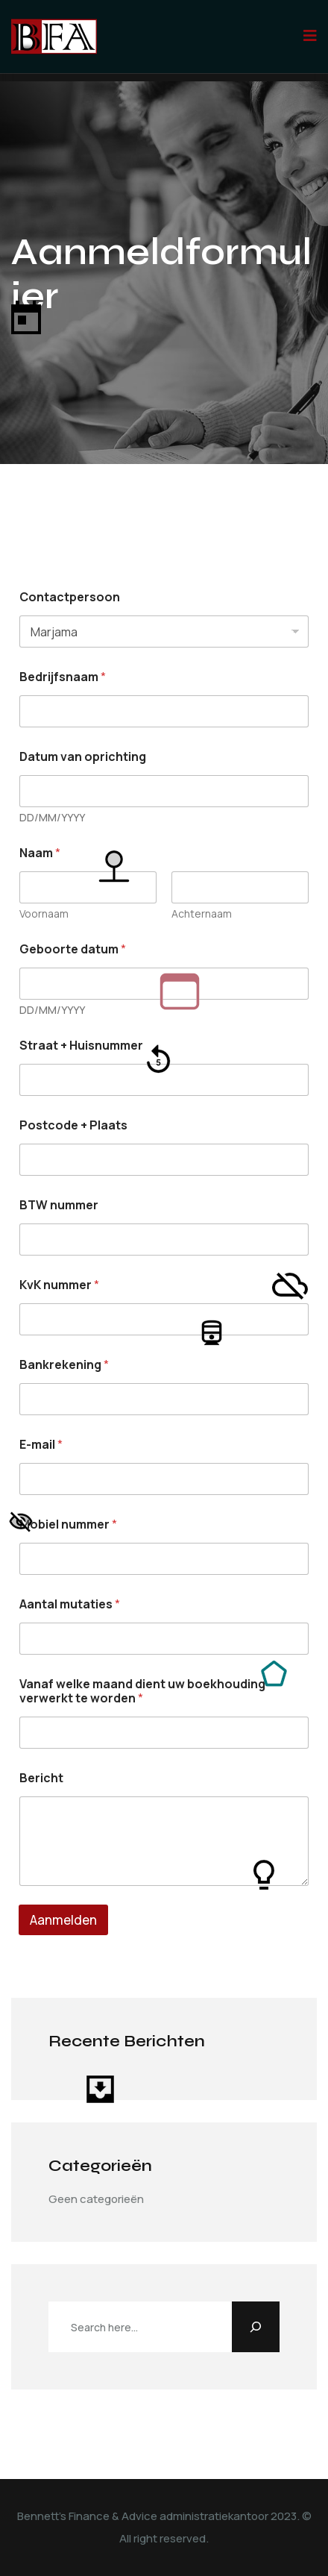  Describe the element at coordinates (290, 1285) in the screenshot. I see `indicates no cloud connection or offline status` at that location.